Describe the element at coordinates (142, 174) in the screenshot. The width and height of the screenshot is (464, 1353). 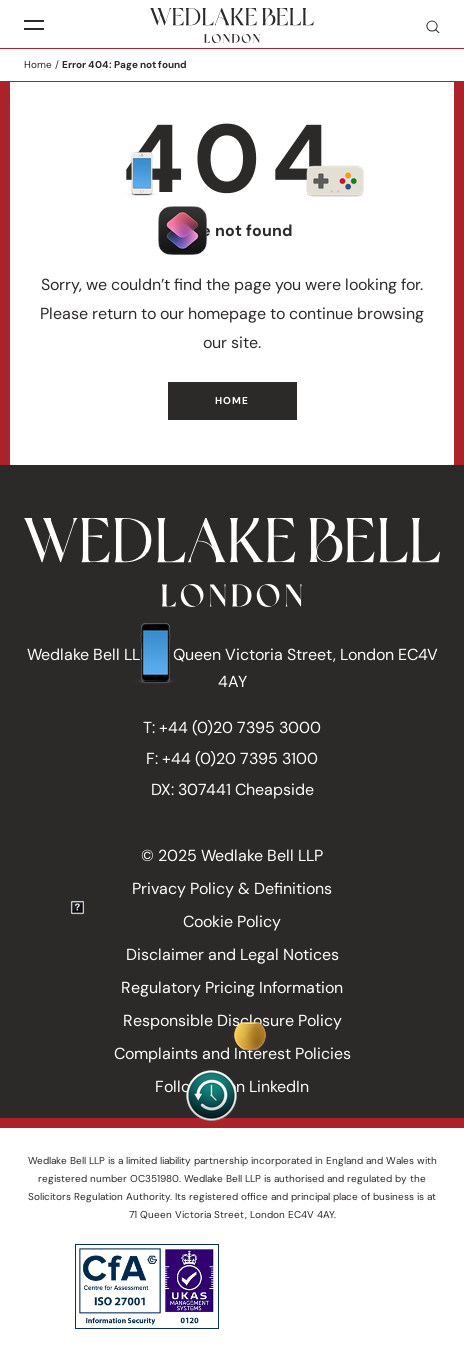
I see `iPhone SE device connected to your system` at that location.